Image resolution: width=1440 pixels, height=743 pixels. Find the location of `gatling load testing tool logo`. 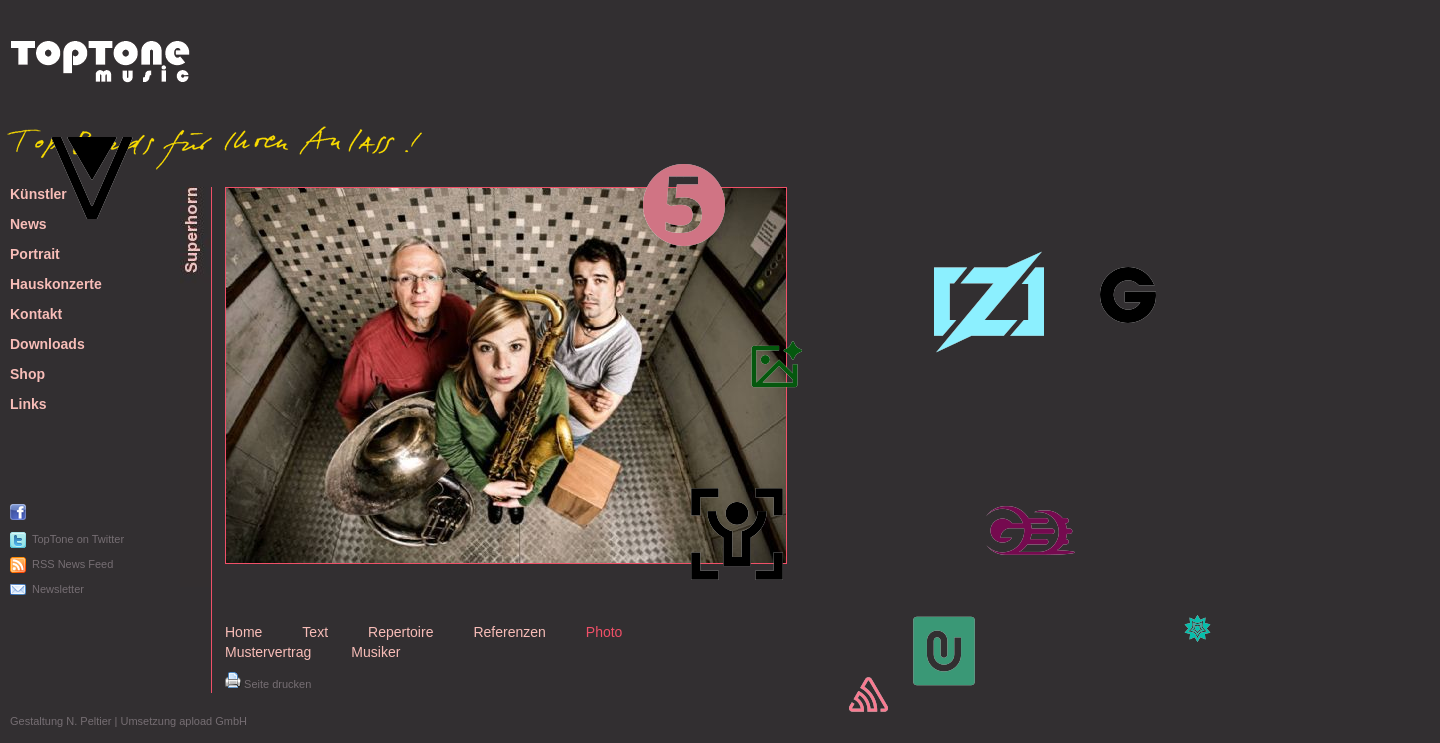

gatling load testing tool logo is located at coordinates (1030, 530).